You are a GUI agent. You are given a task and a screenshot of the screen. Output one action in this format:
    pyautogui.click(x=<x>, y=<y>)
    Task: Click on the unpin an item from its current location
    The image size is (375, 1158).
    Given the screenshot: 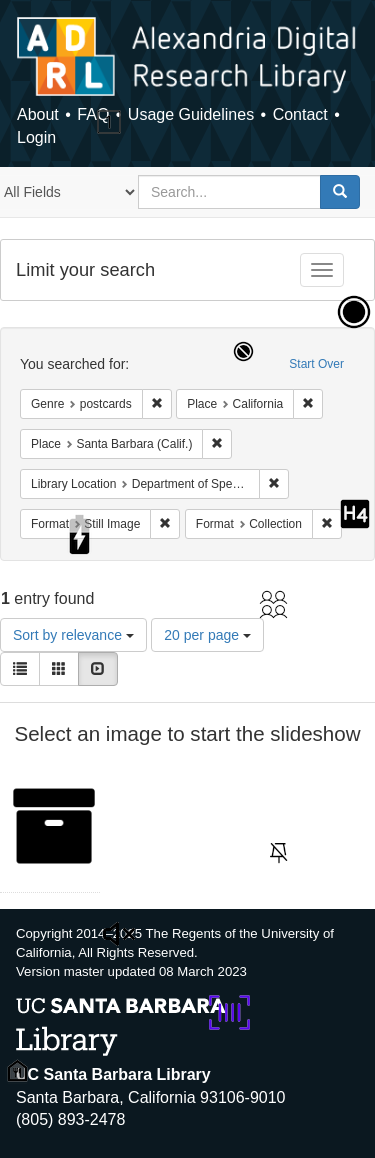 What is the action you would take?
    pyautogui.click(x=279, y=852)
    